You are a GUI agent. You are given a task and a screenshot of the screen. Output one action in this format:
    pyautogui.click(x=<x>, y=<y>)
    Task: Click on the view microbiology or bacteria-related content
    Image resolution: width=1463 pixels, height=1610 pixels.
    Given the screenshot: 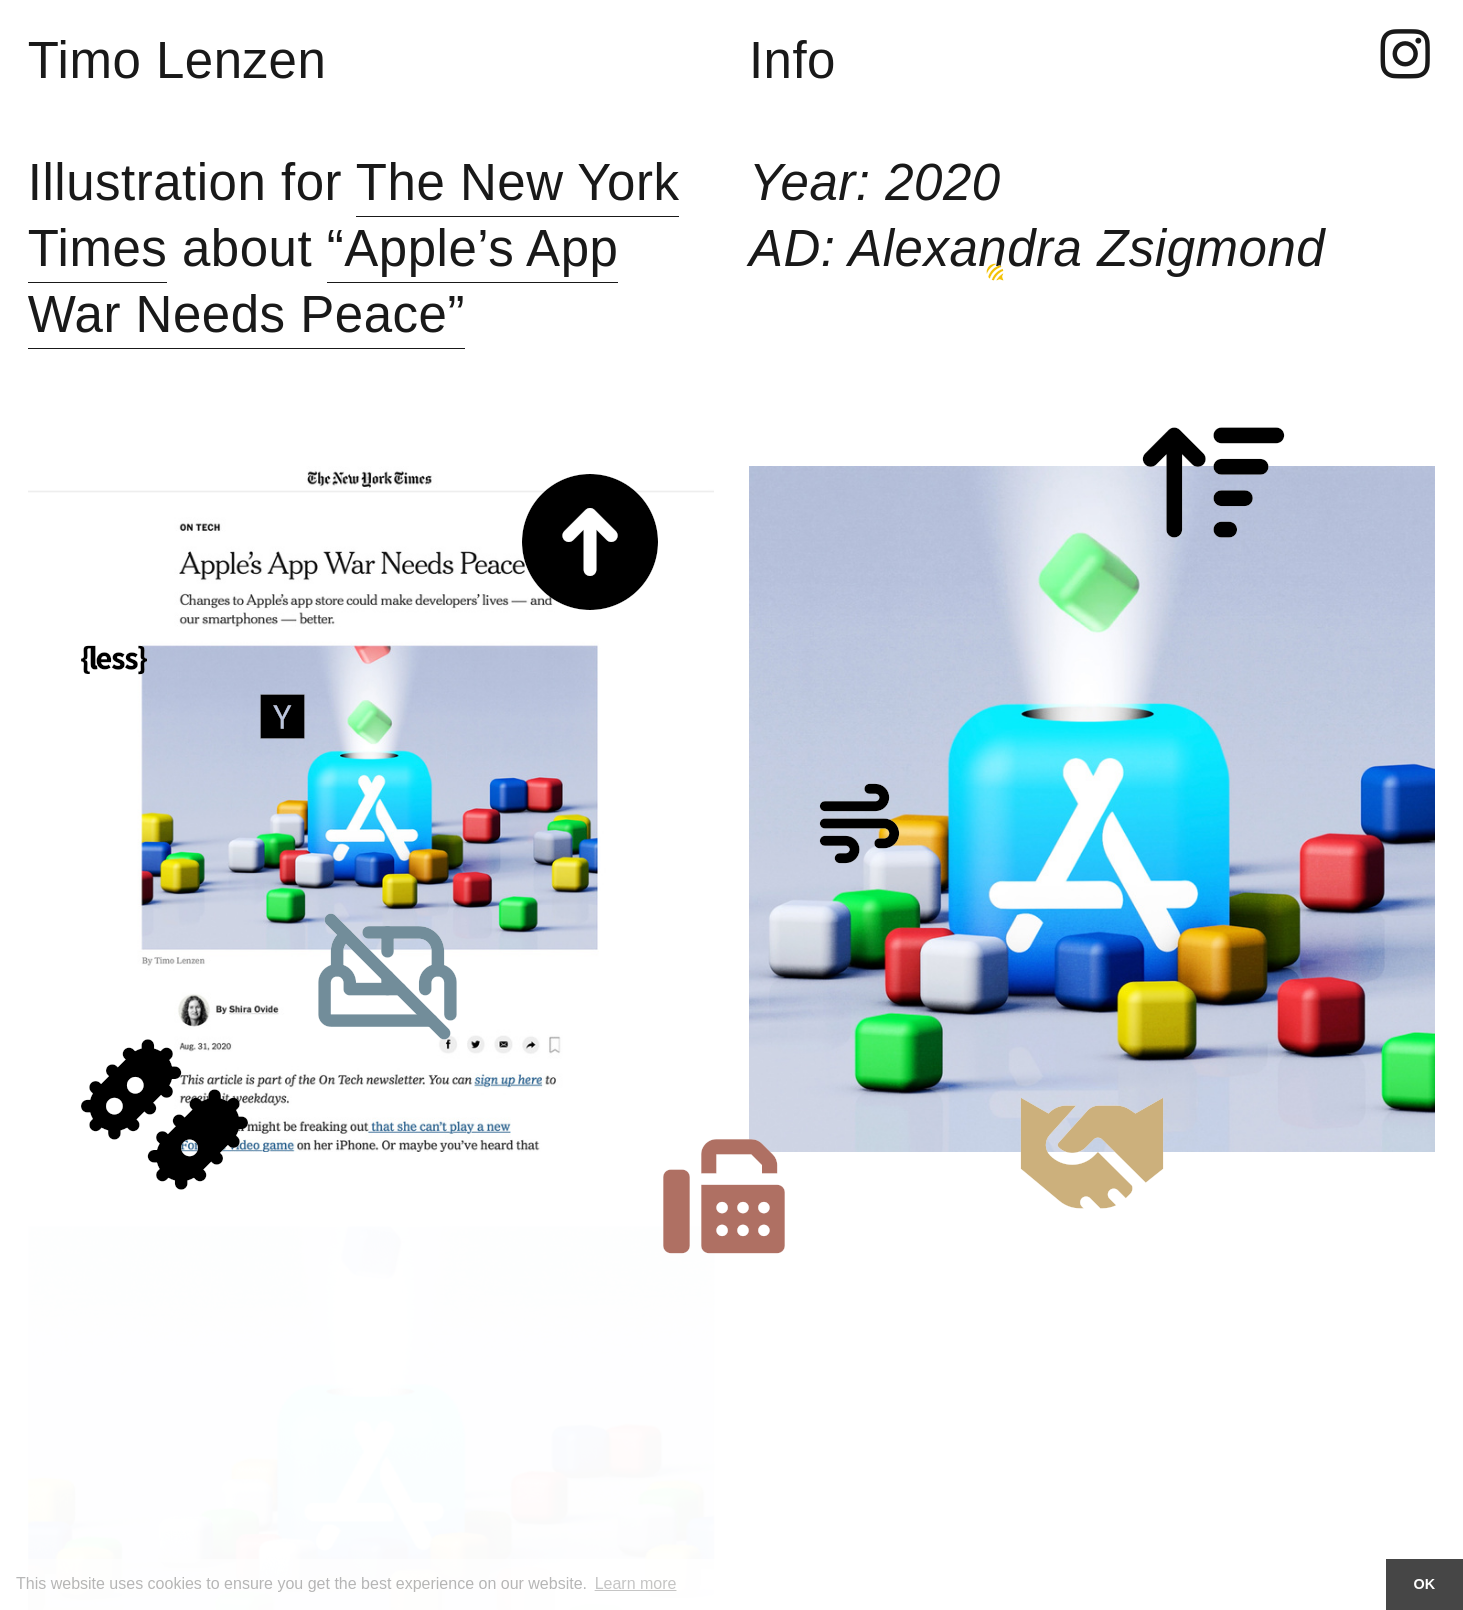 What is the action you would take?
    pyautogui.click(x=164, y=1114)
    